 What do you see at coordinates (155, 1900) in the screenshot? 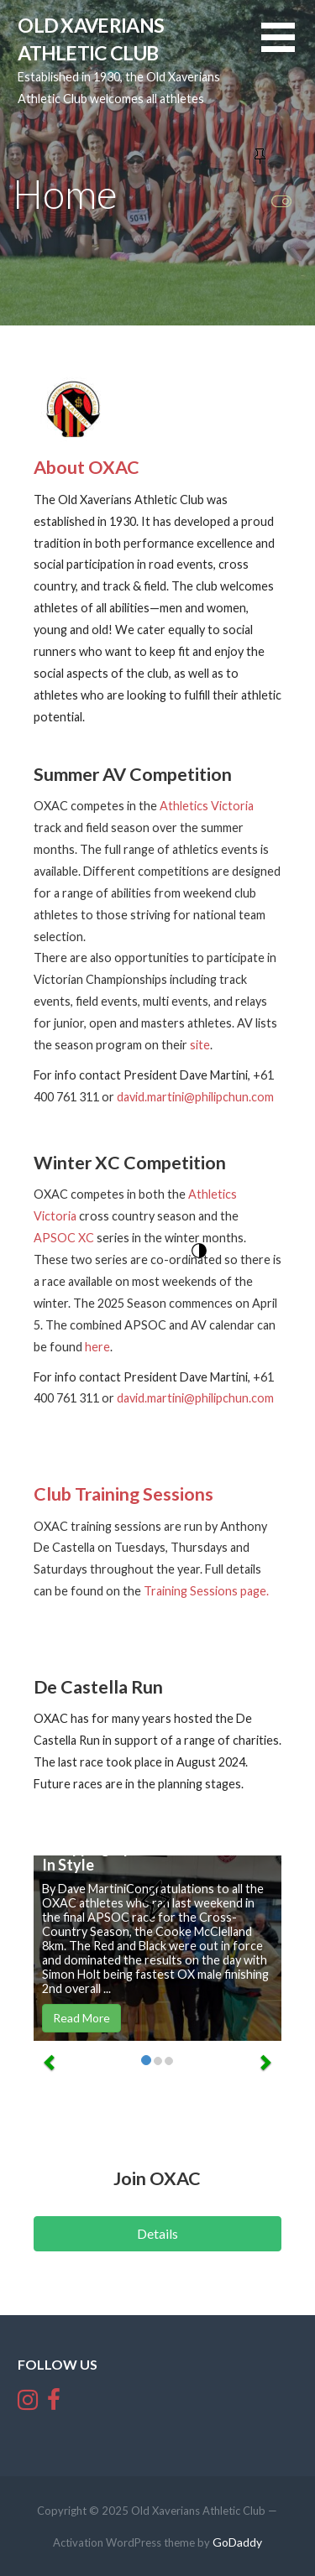
I see `indicates fast or instant action` at bounding box center [155, 1900].